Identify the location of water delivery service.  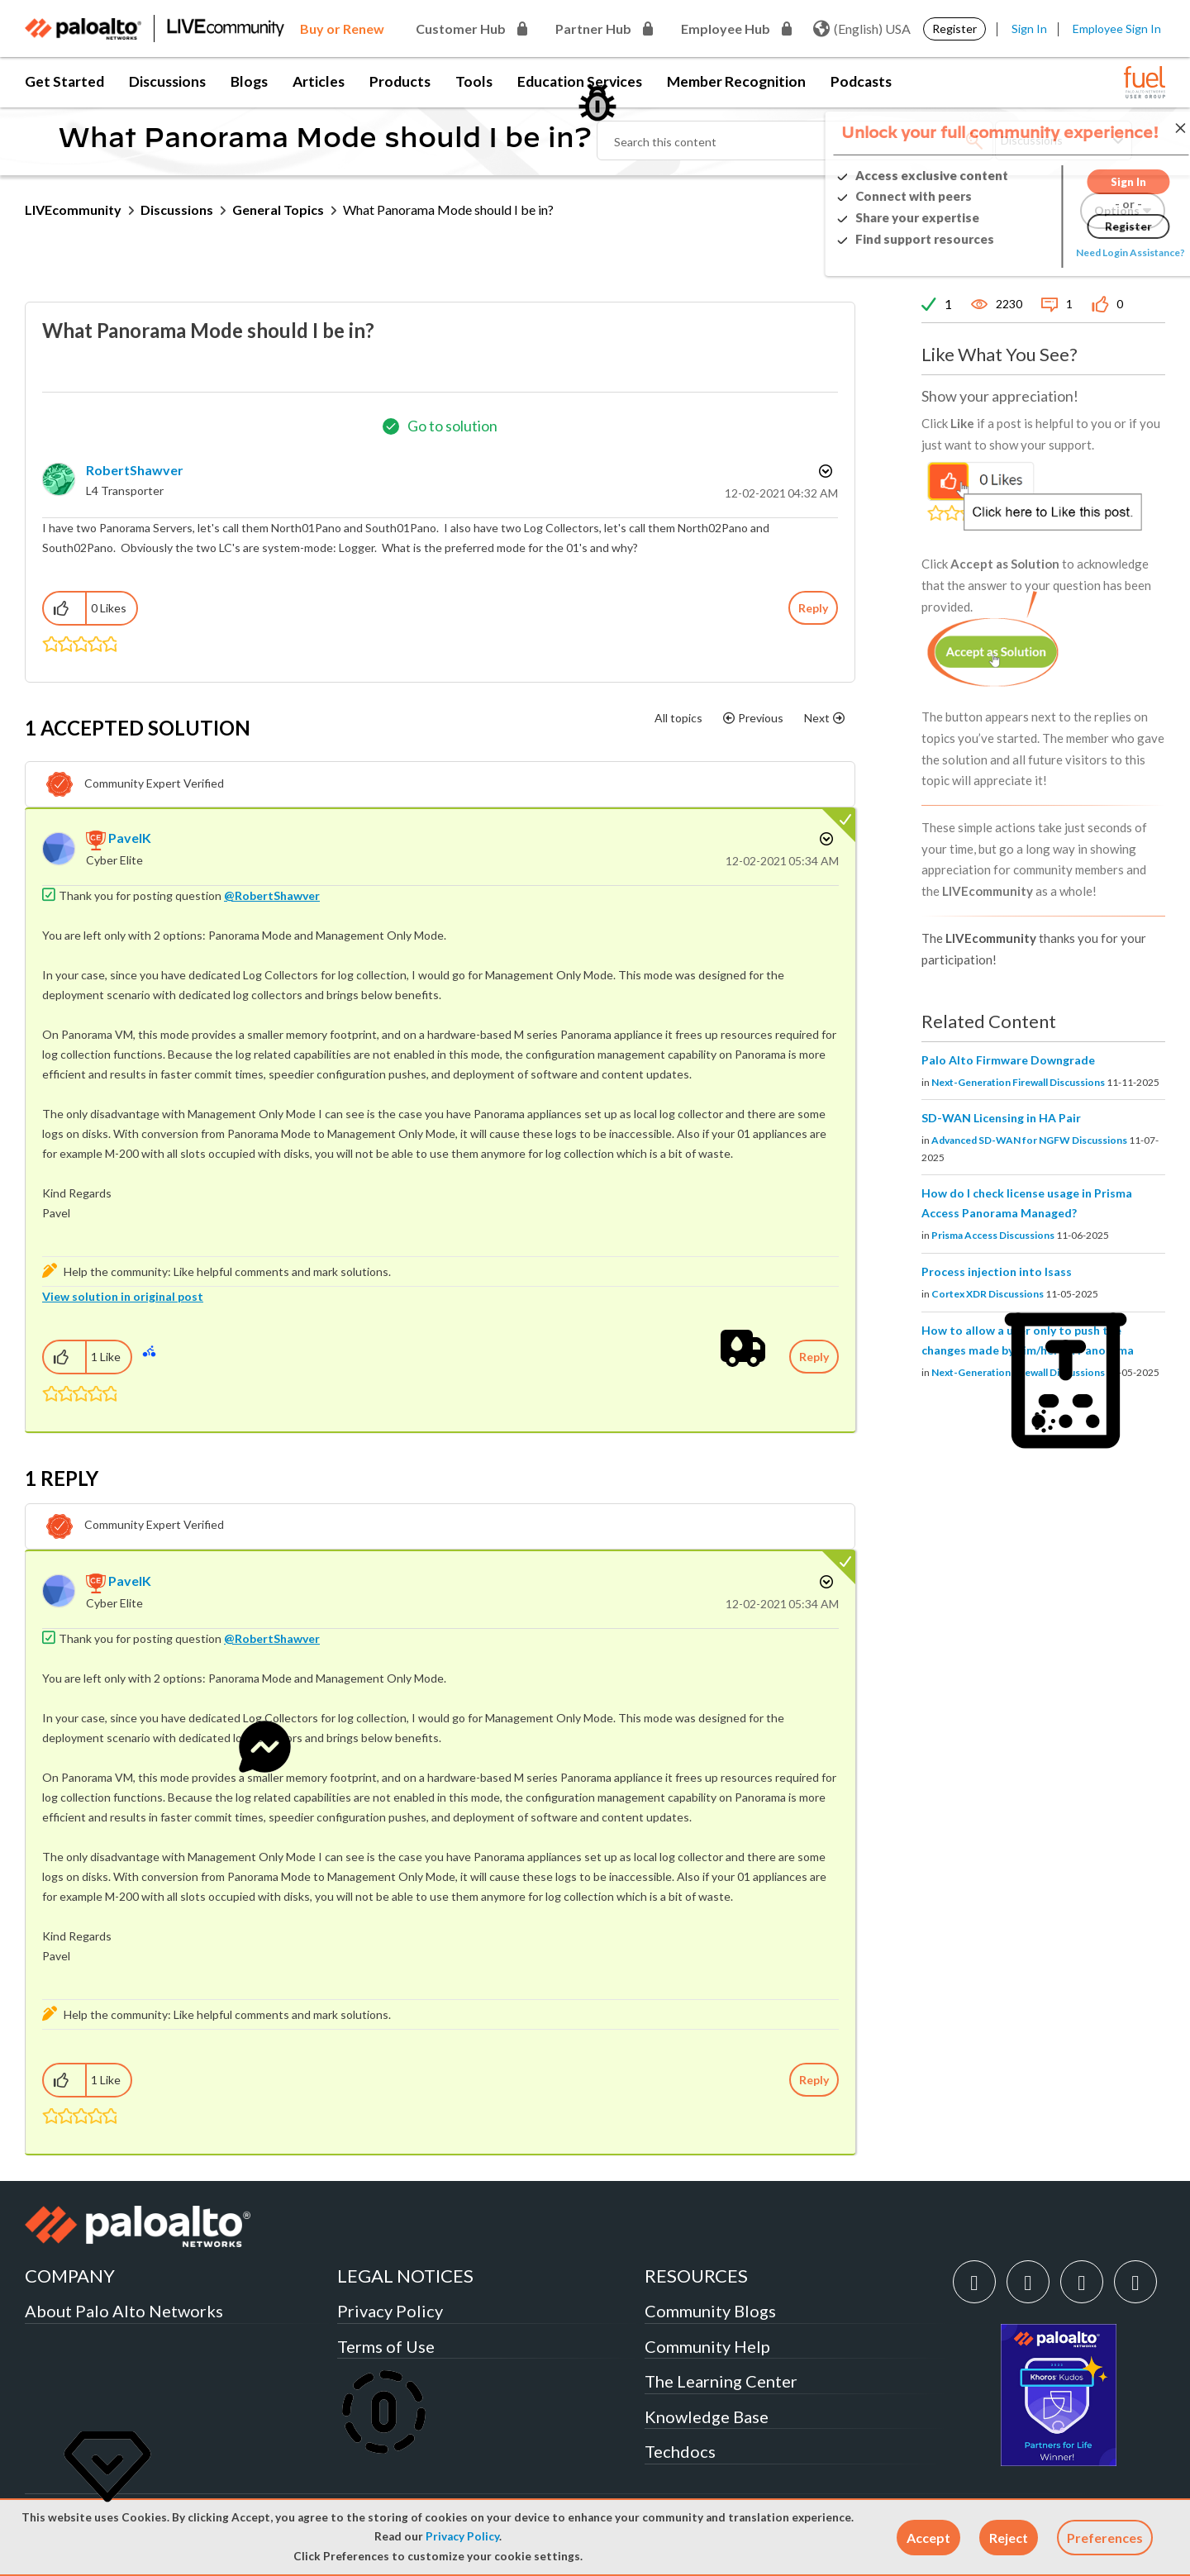
(743, 1347).